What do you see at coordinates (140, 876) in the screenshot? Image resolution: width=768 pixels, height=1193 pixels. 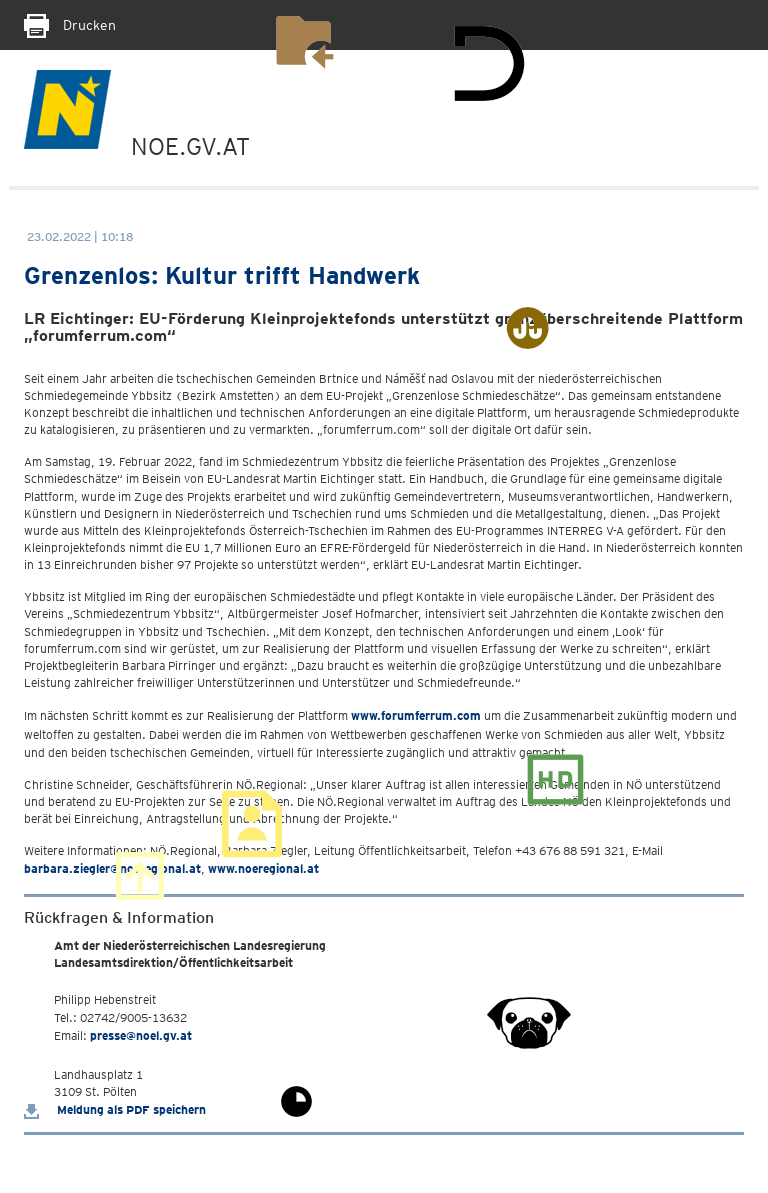 I see `upload a file or content` at bounding box center [140, 876].